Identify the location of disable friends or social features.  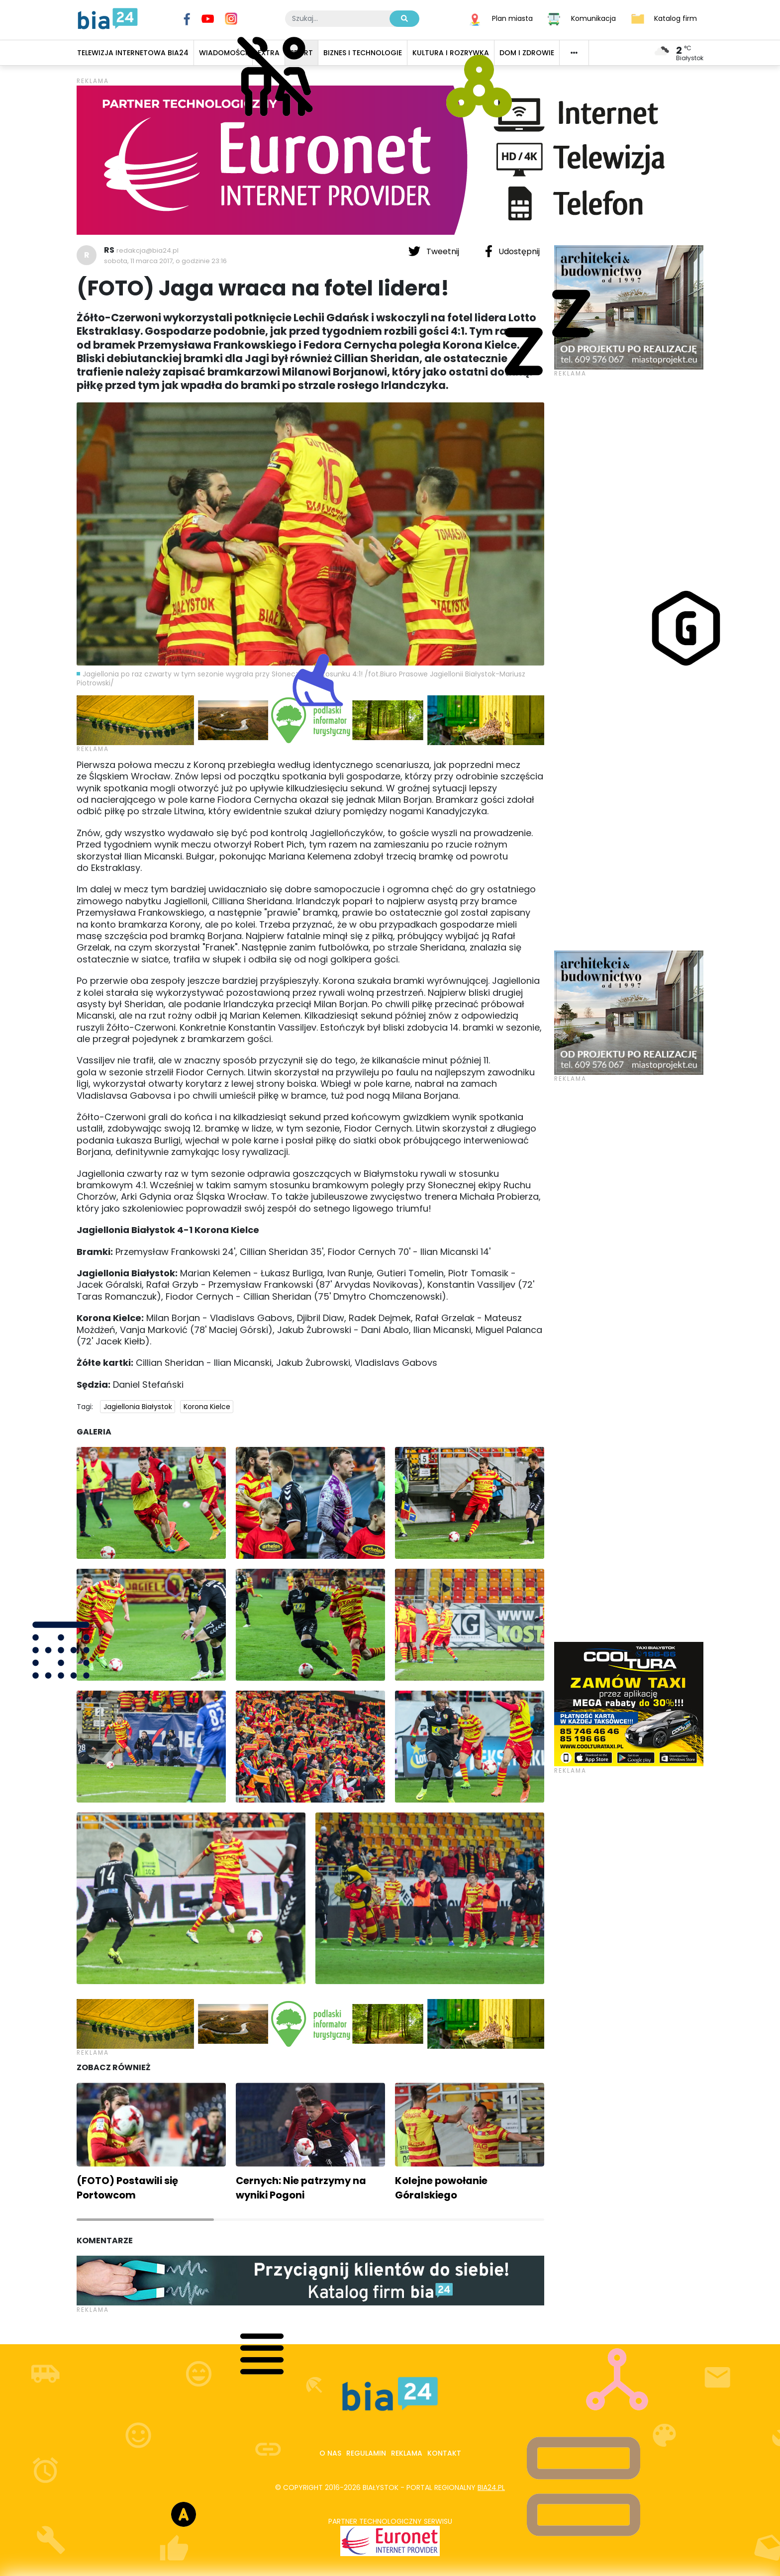
(275, 75).